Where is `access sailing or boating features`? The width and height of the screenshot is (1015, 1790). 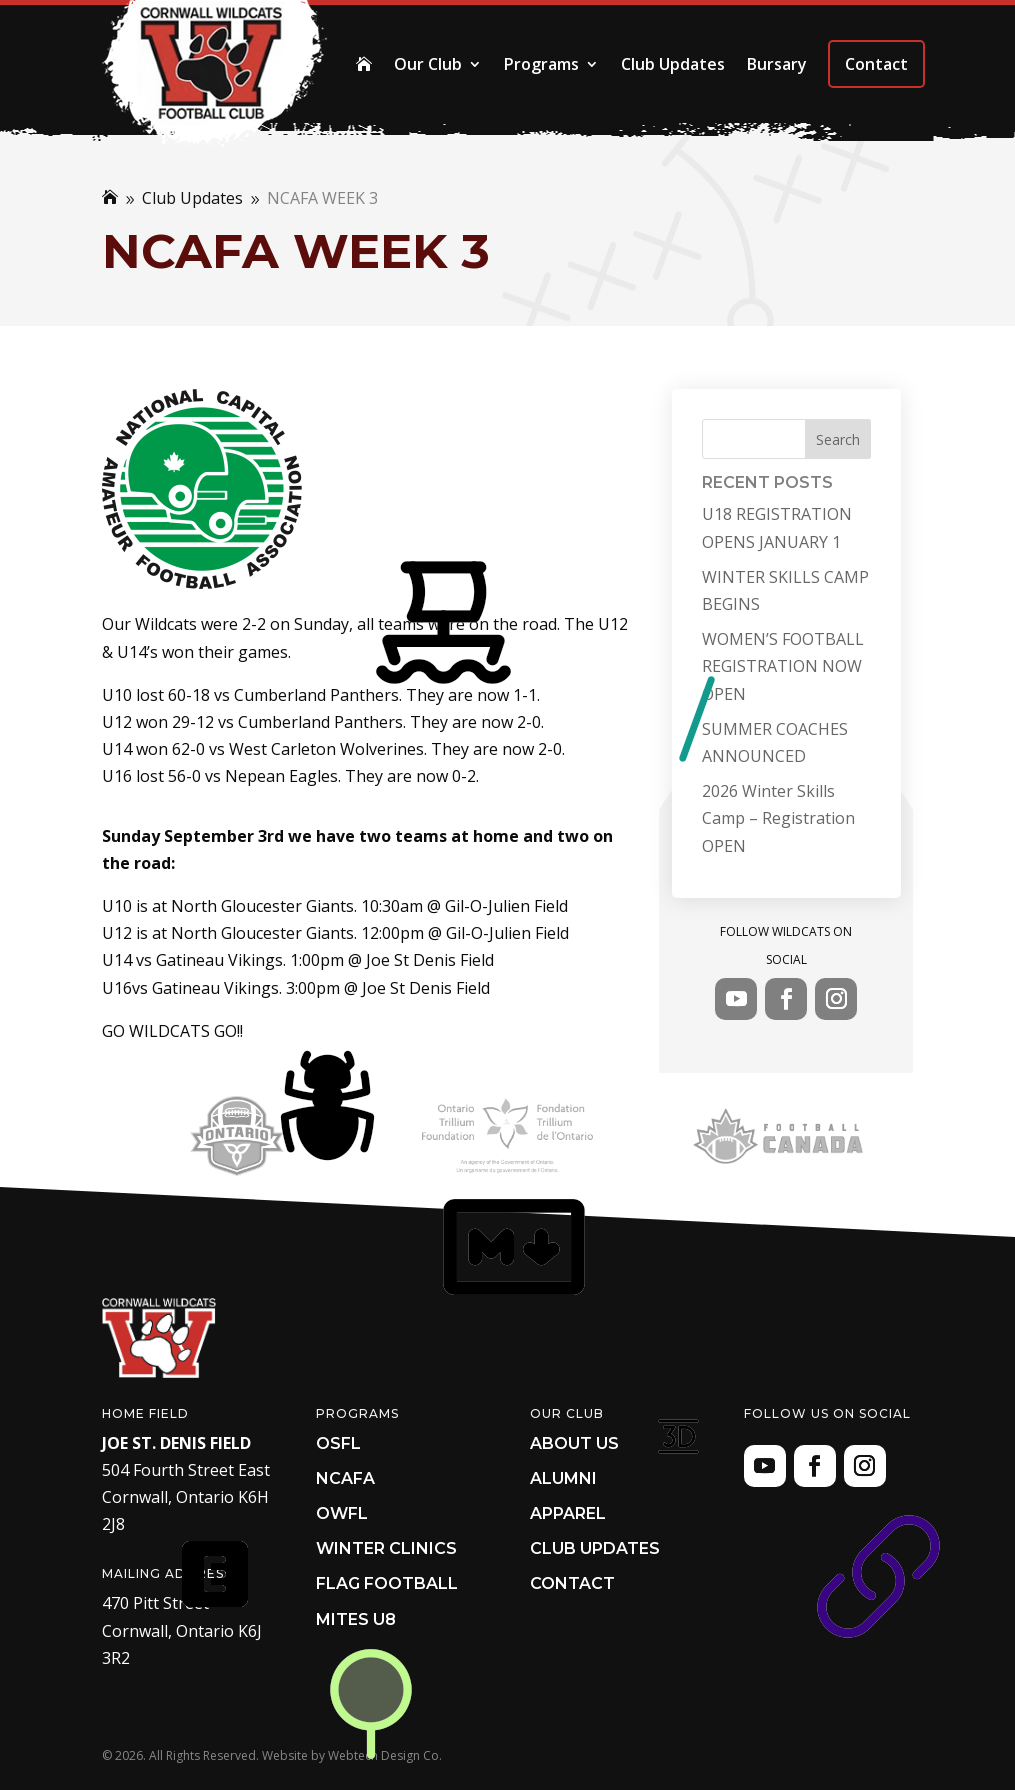
access sailing or boating features is located at coordinates (443, 622).